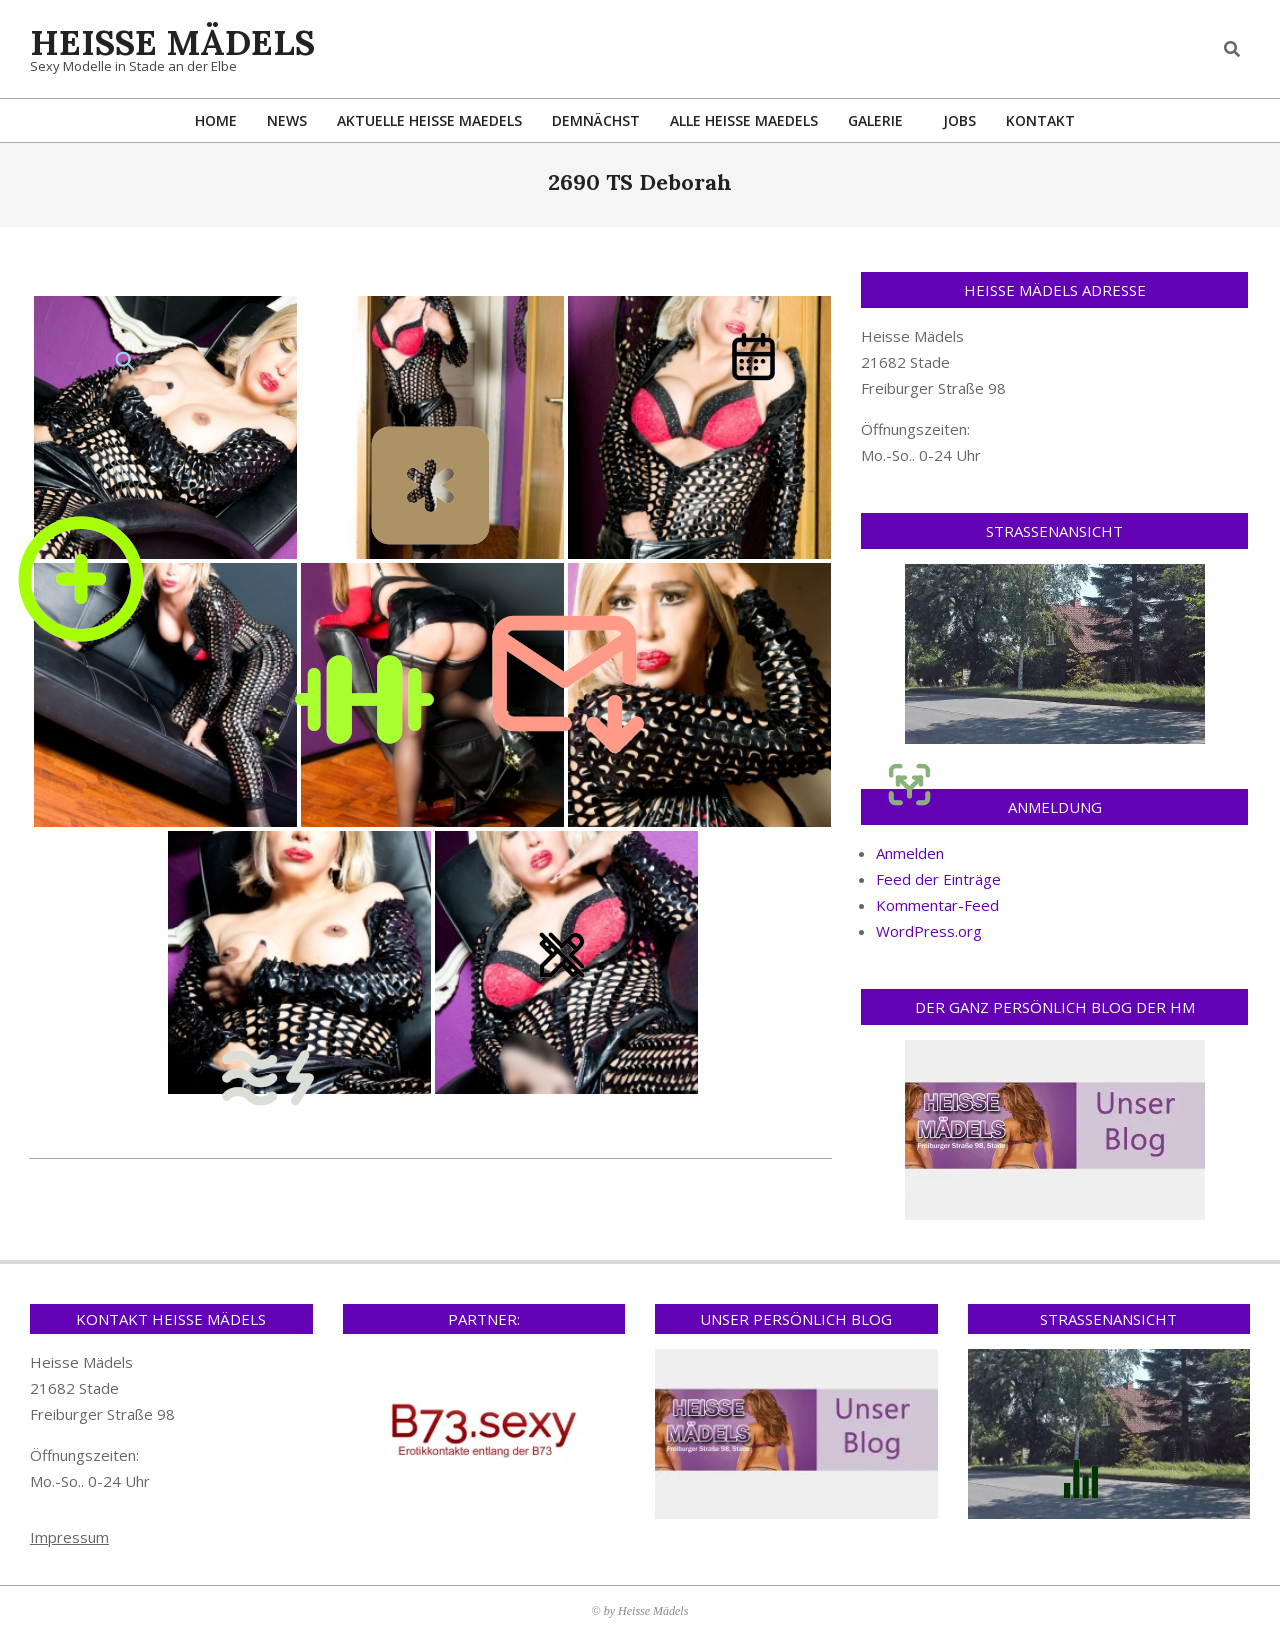 The width and height of the screenshot is (1280, 1642). What do you see at coordinates (430, 485) in the screenshot?
I see `indicates a required field in a form` at bounding box center [430, 485].